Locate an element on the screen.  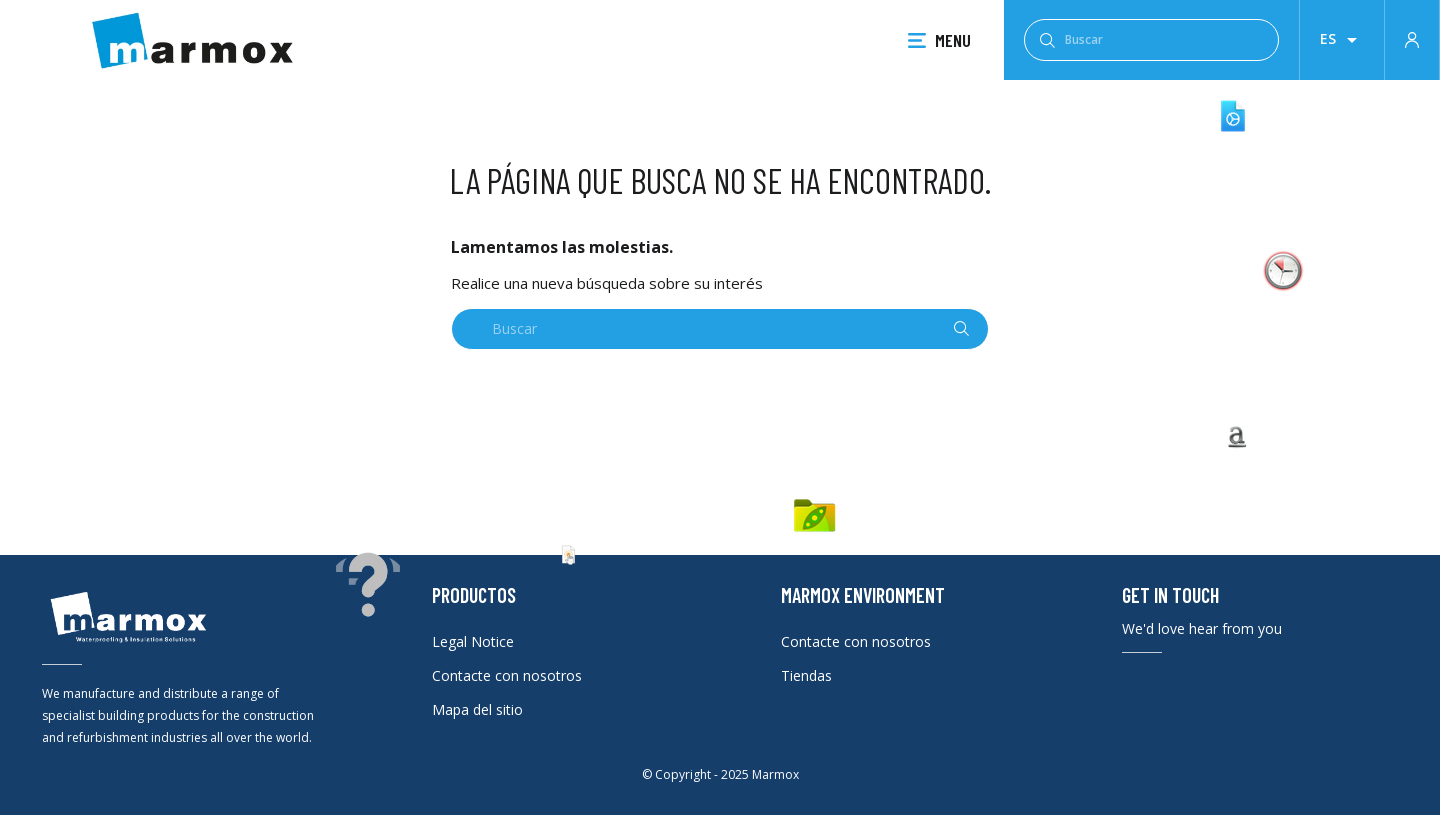
select or click on a file is located at coordinates (568, 554).